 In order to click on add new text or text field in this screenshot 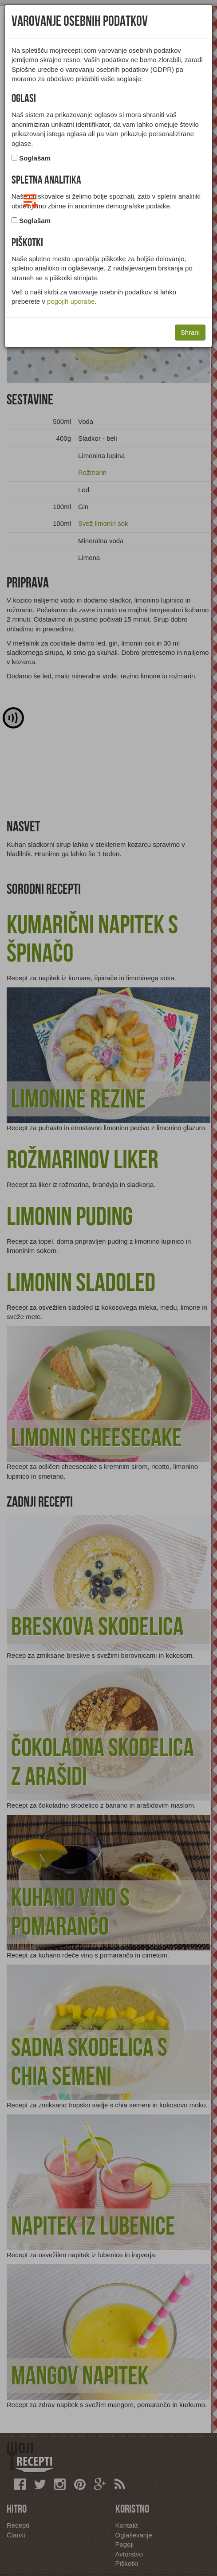, I will do `click(30, 200)`.